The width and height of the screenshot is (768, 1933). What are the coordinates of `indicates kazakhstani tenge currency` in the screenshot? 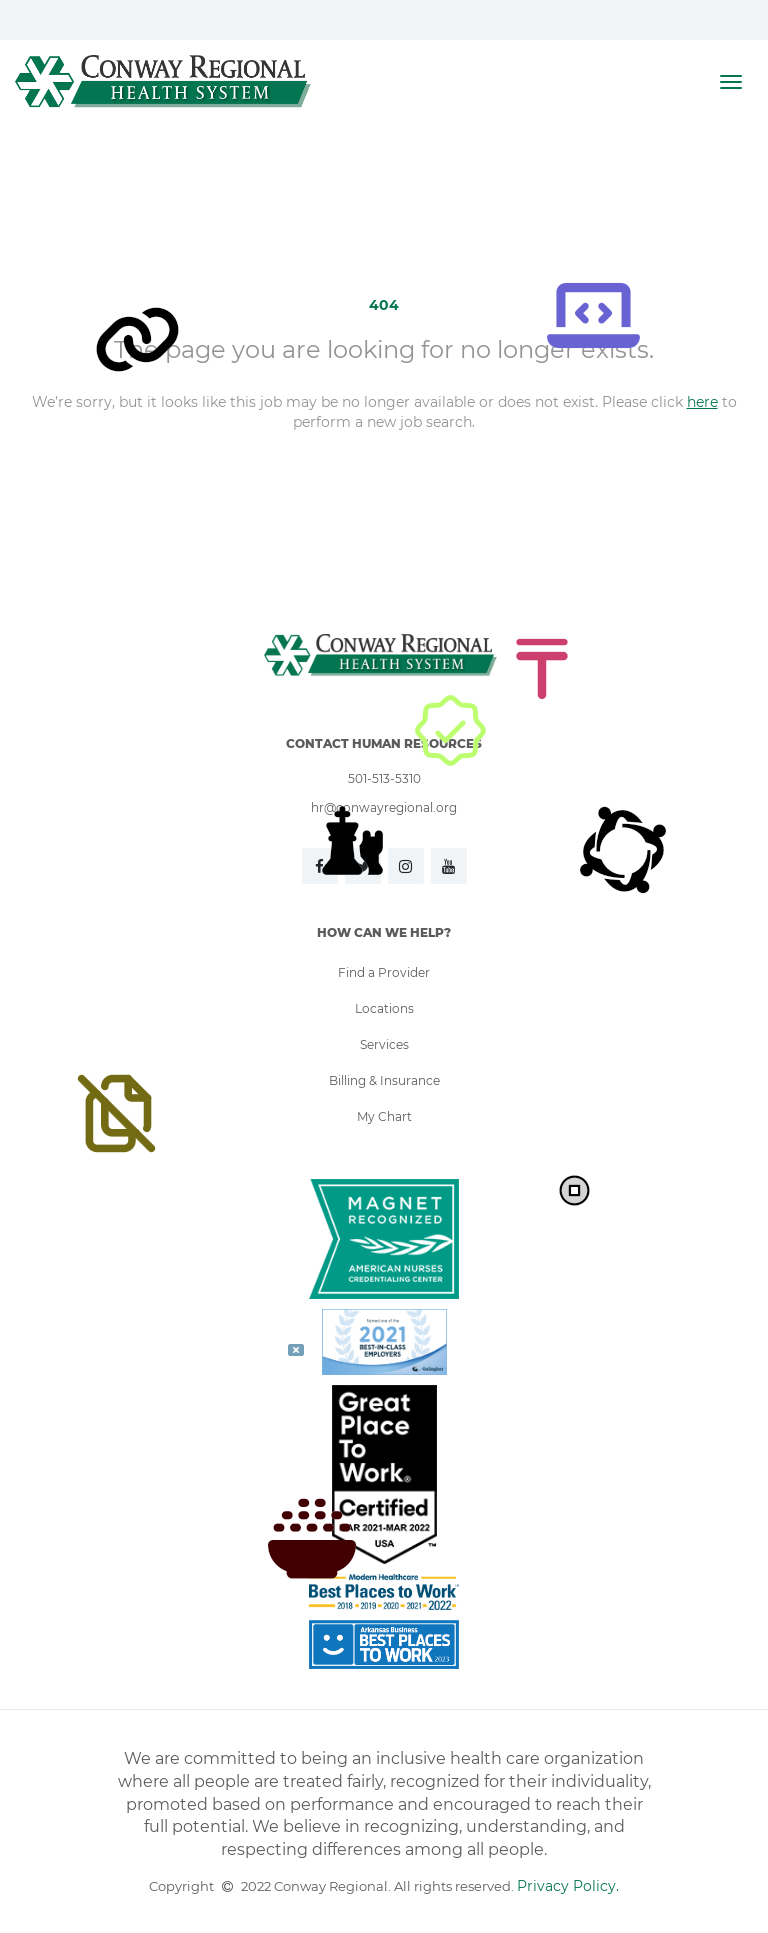 It's located at (542, 669).